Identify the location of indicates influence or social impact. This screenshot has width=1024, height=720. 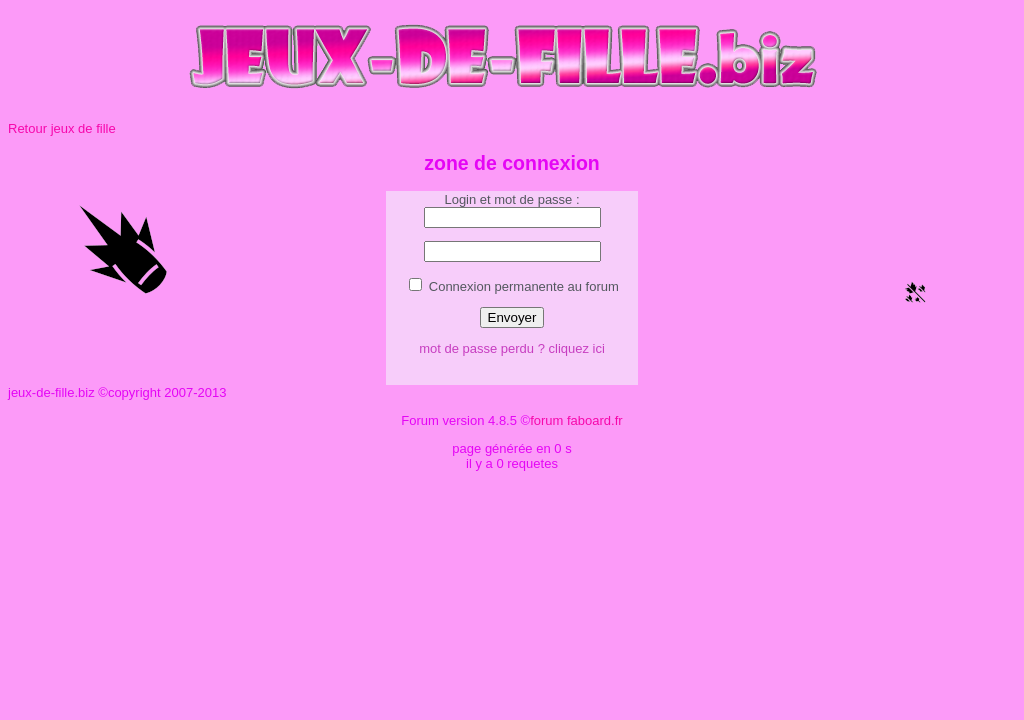
(122, 249).